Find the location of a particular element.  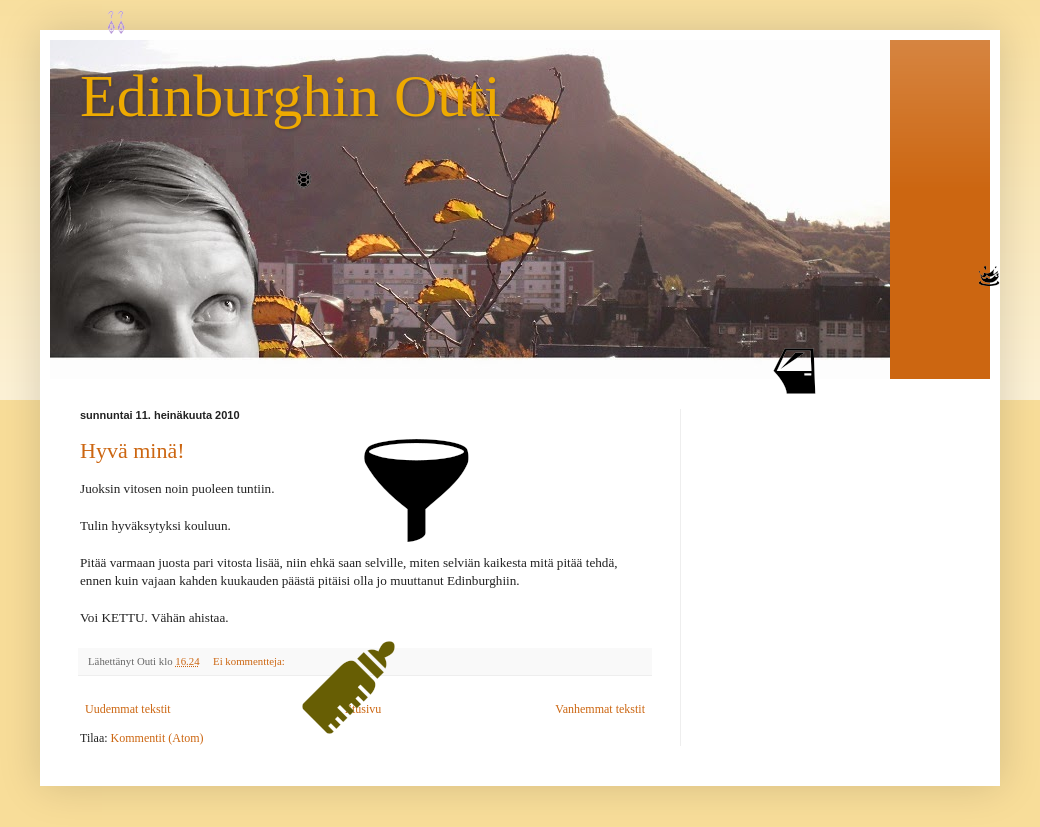

equip turtle shell armor or shield is located at coordinates (303, 179).